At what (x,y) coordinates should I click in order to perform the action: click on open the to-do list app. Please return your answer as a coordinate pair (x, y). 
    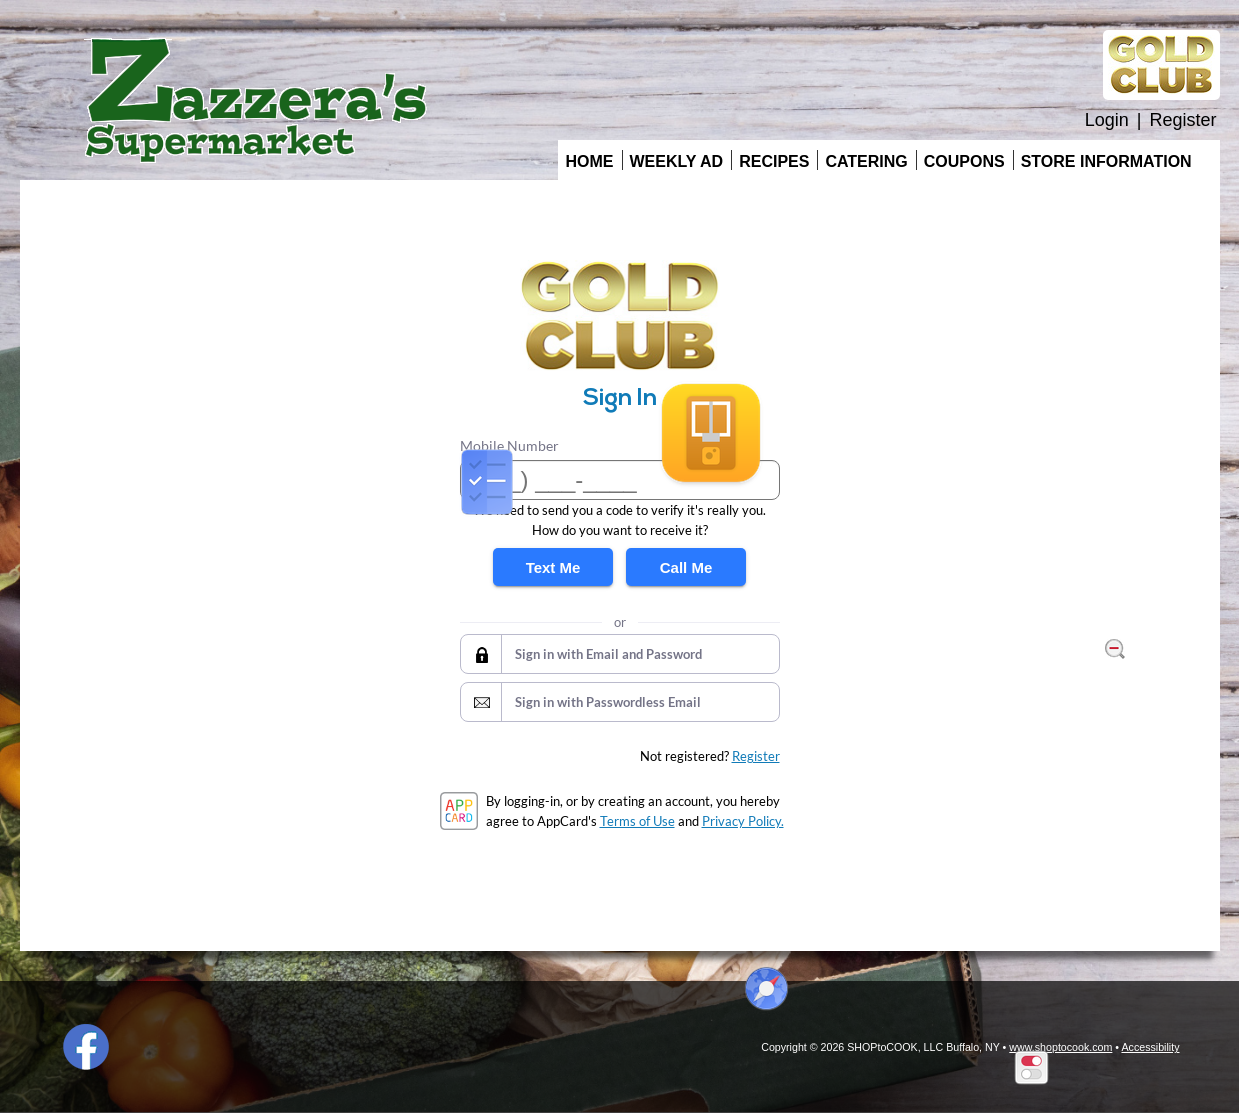
    Looking at the image, I should click on (487, 482).